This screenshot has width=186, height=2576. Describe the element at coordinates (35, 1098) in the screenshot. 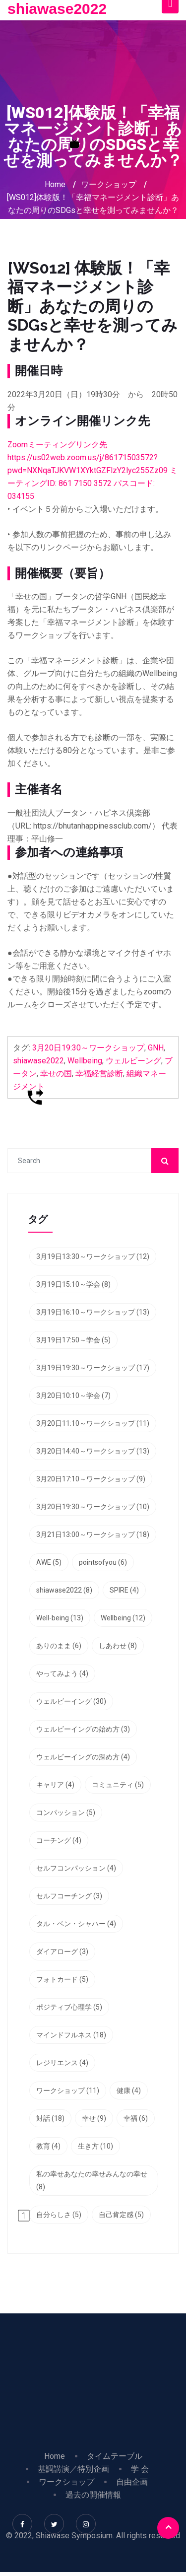

I see `indicates a forwarded call` at that location.